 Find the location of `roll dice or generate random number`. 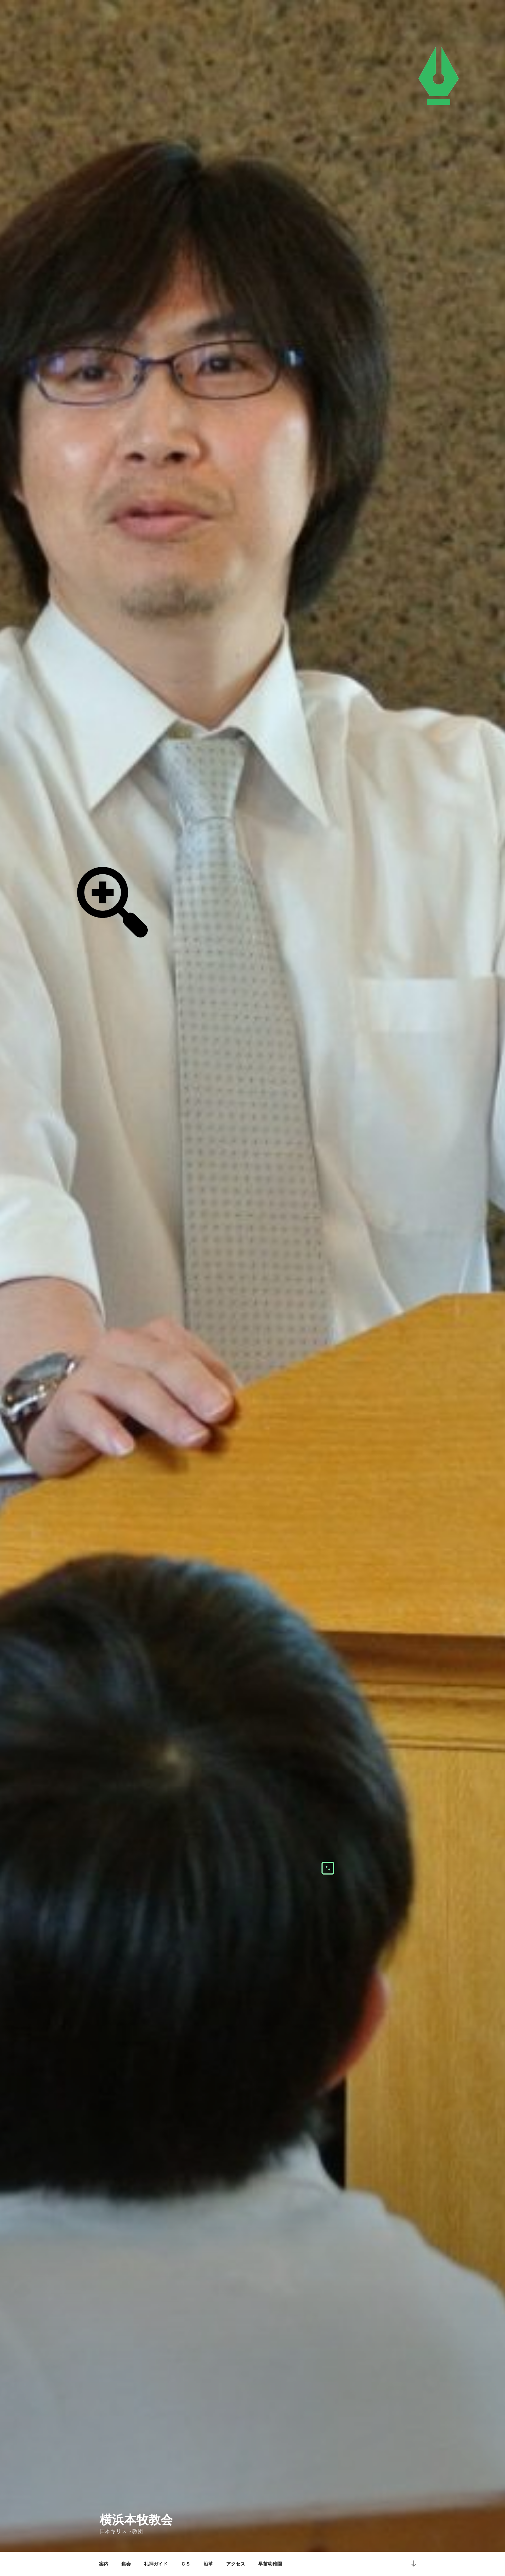

roll dice or generate random number is located at coordinates (328, 1868).